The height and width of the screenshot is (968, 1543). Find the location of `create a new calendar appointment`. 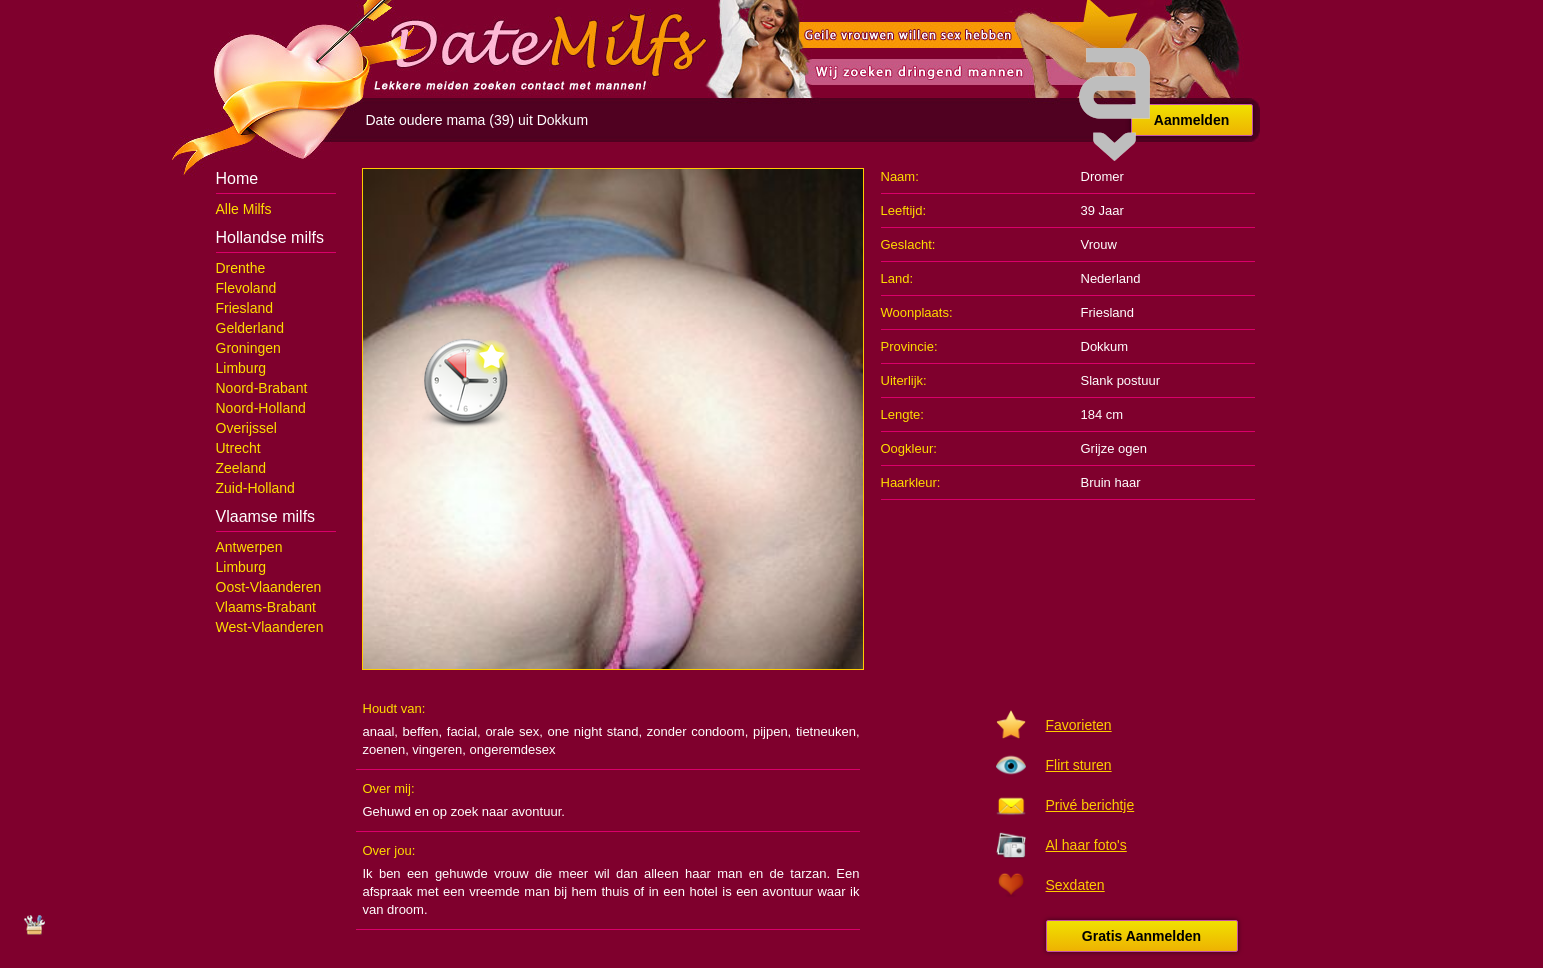

create a new calendar appointment is located at coordinates (467, 380).